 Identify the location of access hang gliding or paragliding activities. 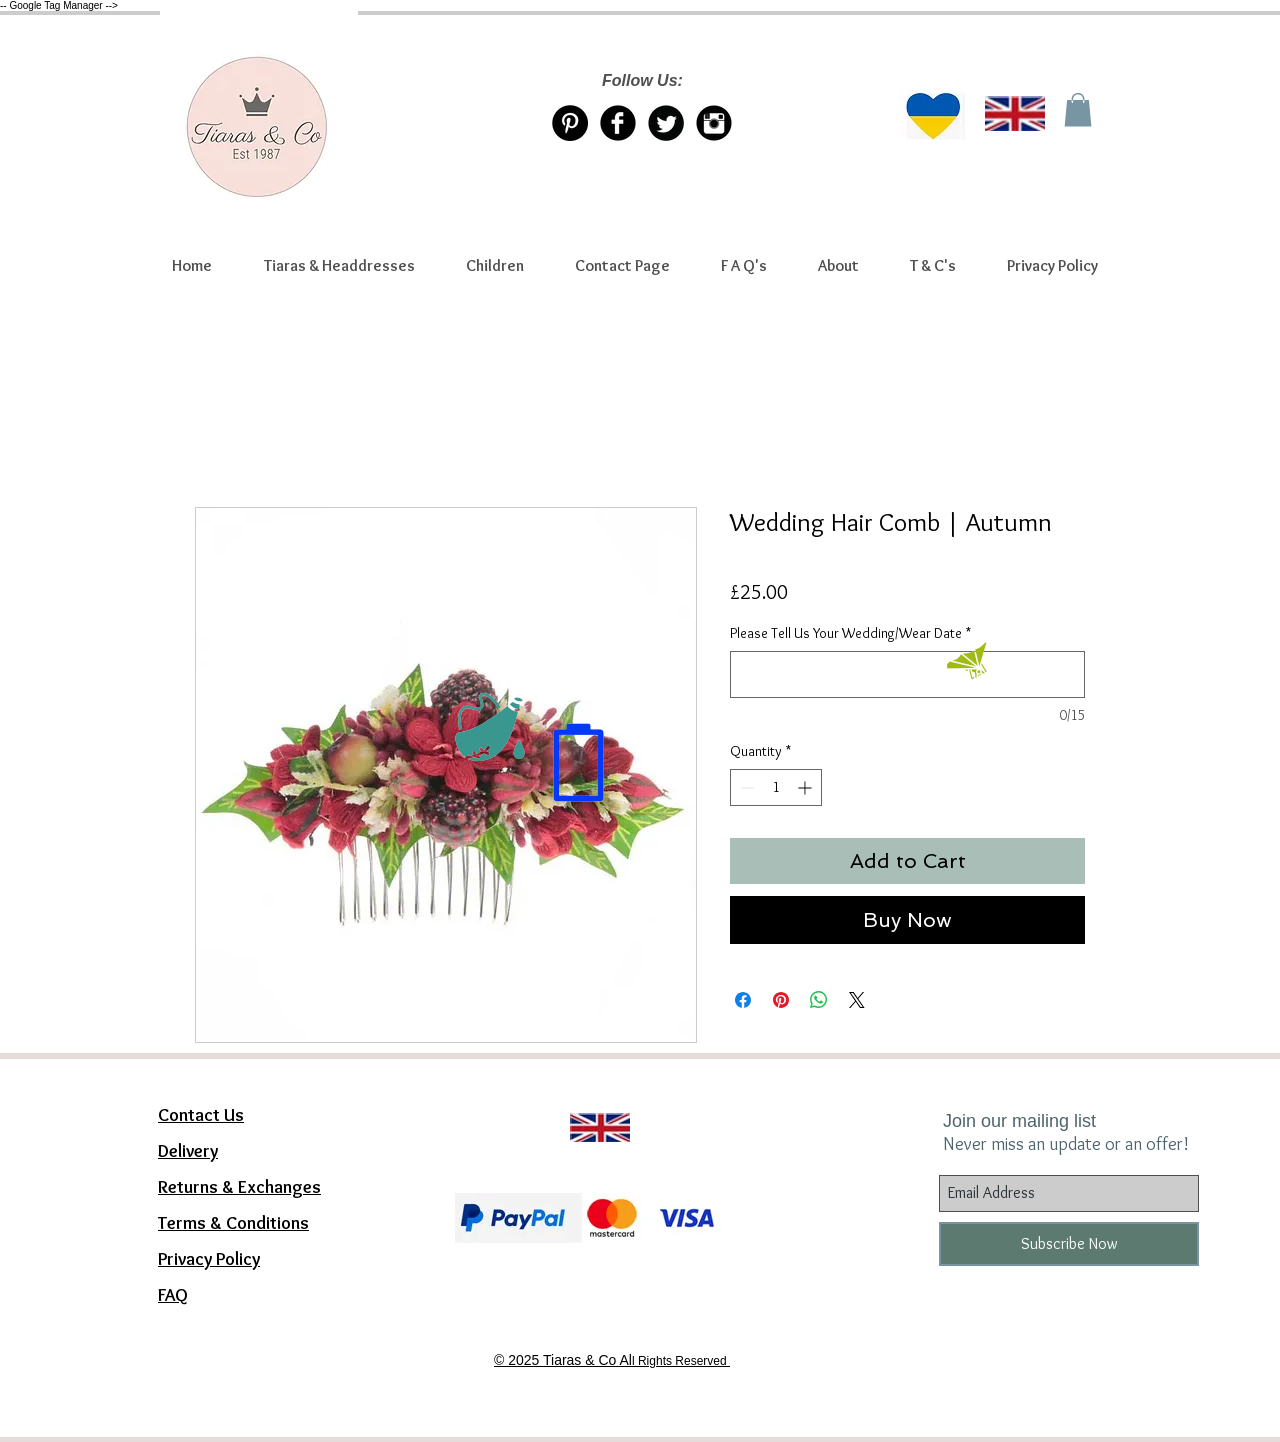
(967, 661).